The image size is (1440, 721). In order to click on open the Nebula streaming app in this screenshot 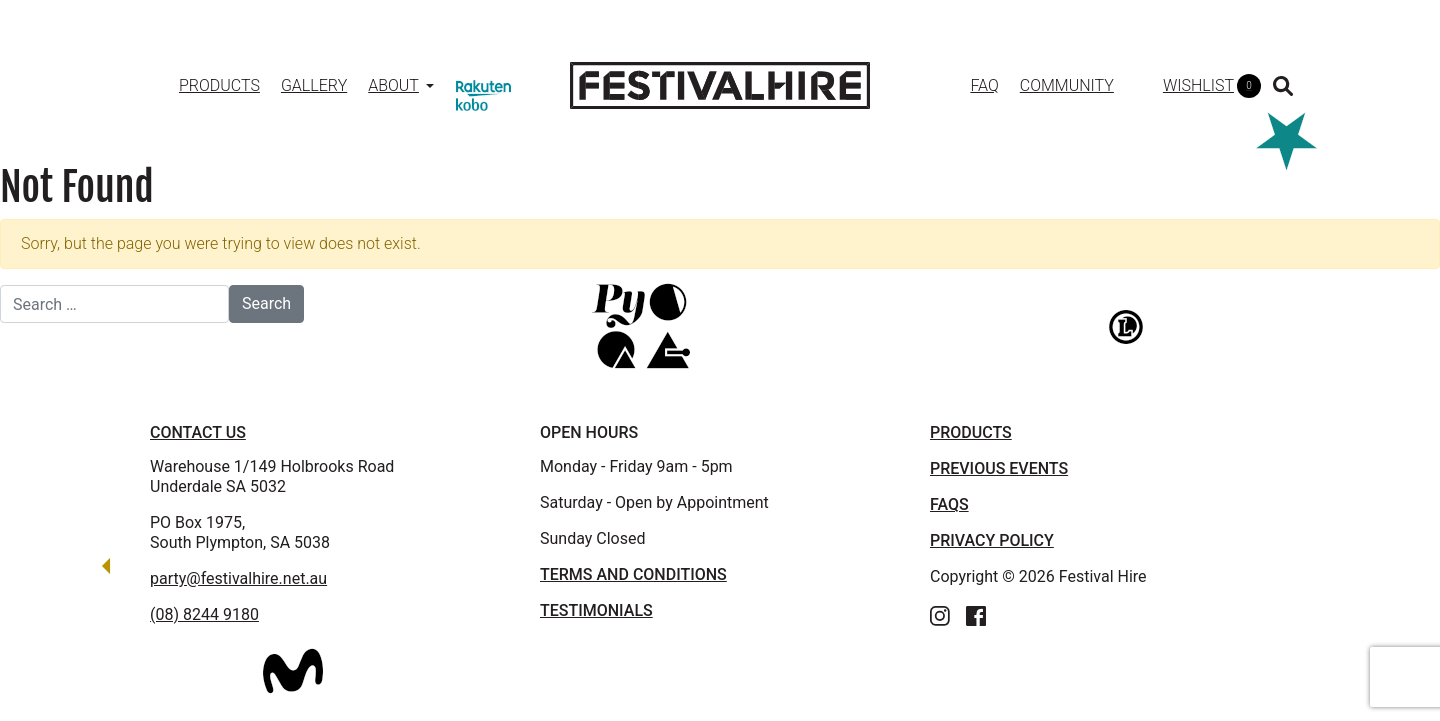, I will do `click(1286, 141)`.